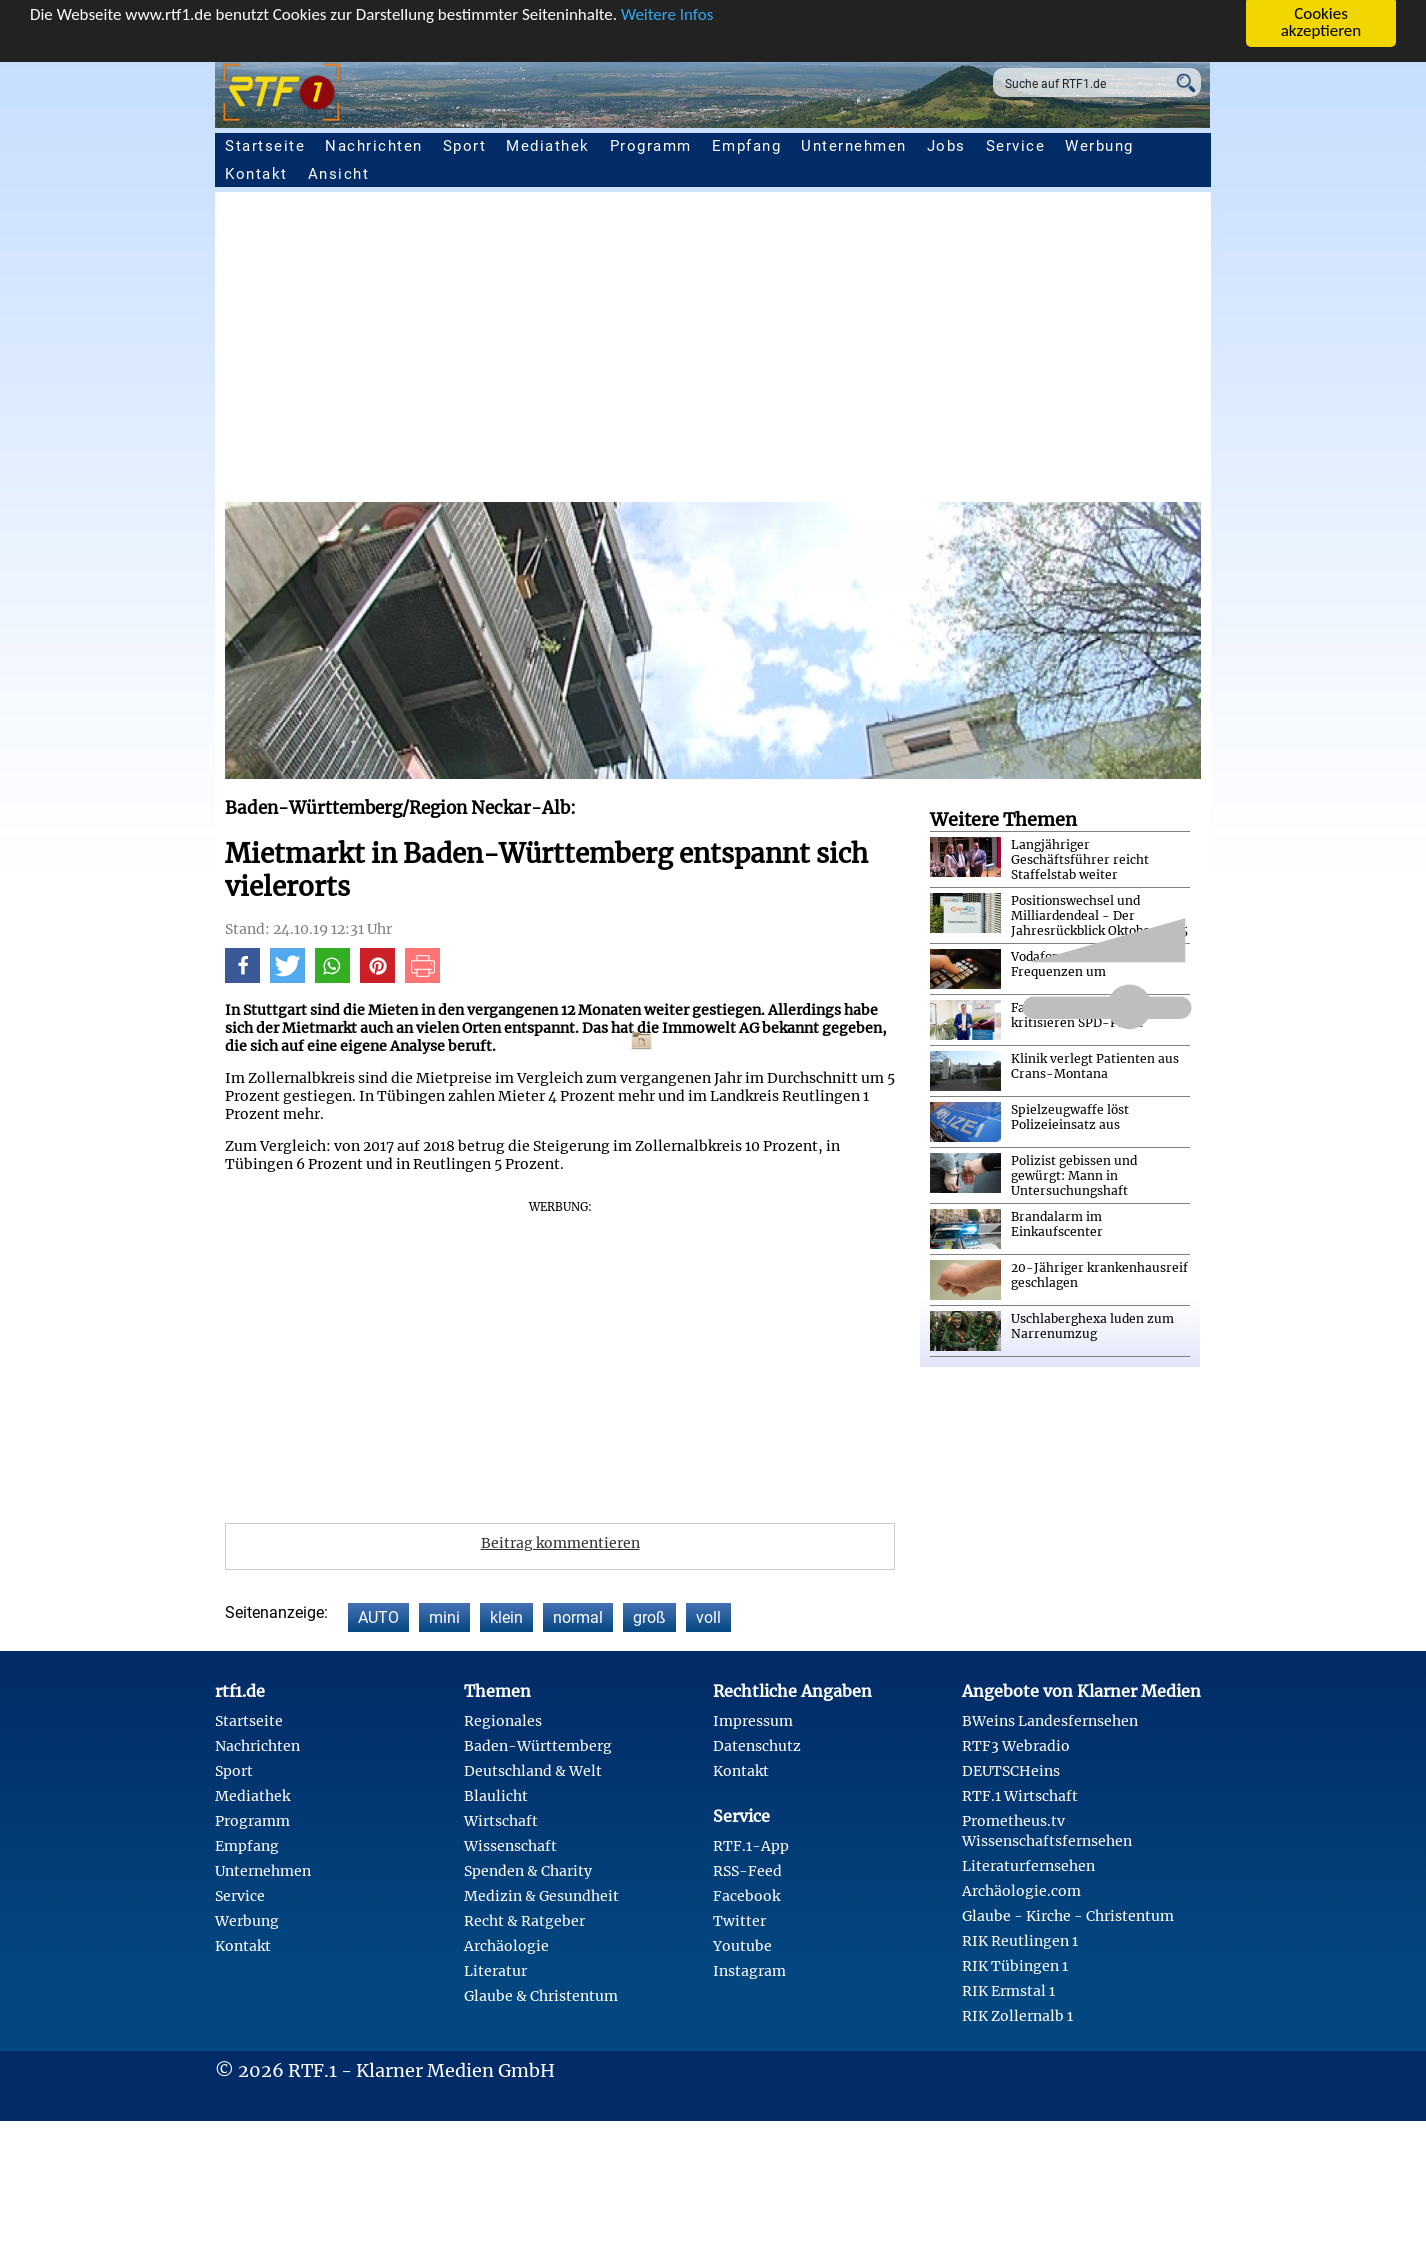 This screenshot has width=1426, height=2242. Describe the element at coordinates (641, 1041) in the screenshot. I see `access your templates folder` at that location.